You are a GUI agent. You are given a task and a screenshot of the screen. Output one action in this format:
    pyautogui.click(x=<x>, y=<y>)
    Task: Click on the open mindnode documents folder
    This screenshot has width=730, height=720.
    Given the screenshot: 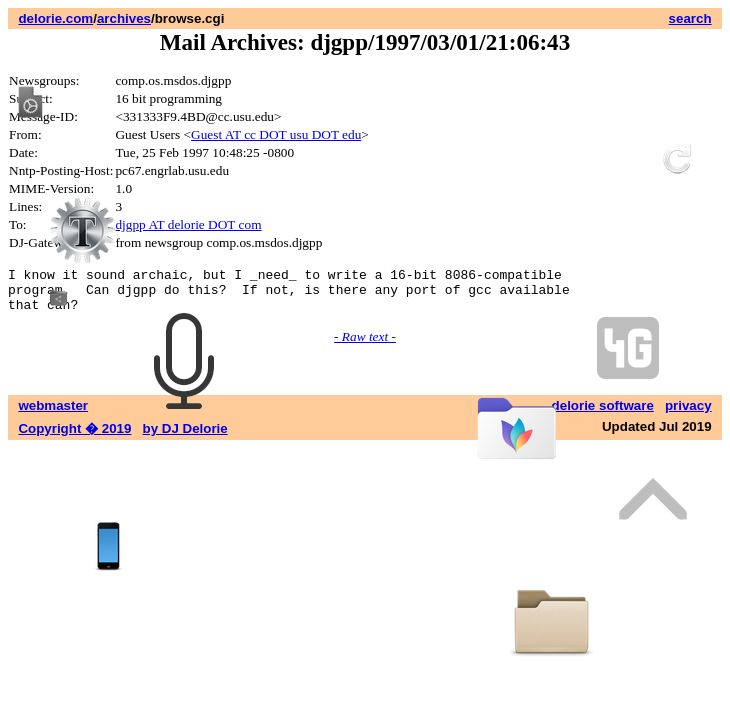 What is the action you would take?
    pyautogui.click(x=516, y=430)
    